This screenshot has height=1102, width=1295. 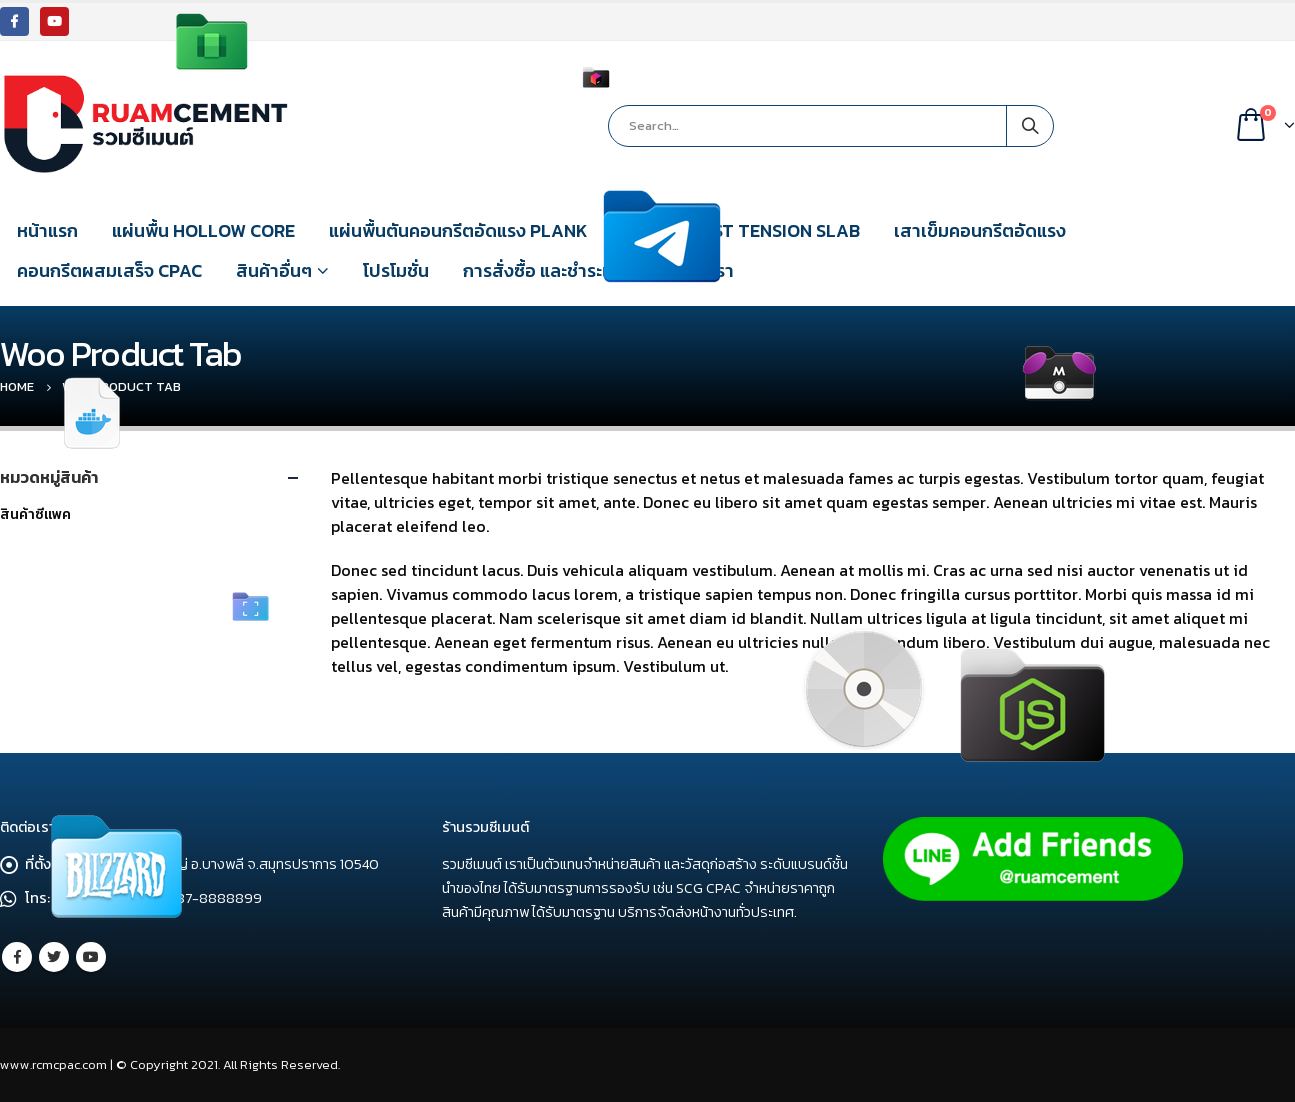 I want to click on open windows subsystem for android files, so click(x=211, y=43).